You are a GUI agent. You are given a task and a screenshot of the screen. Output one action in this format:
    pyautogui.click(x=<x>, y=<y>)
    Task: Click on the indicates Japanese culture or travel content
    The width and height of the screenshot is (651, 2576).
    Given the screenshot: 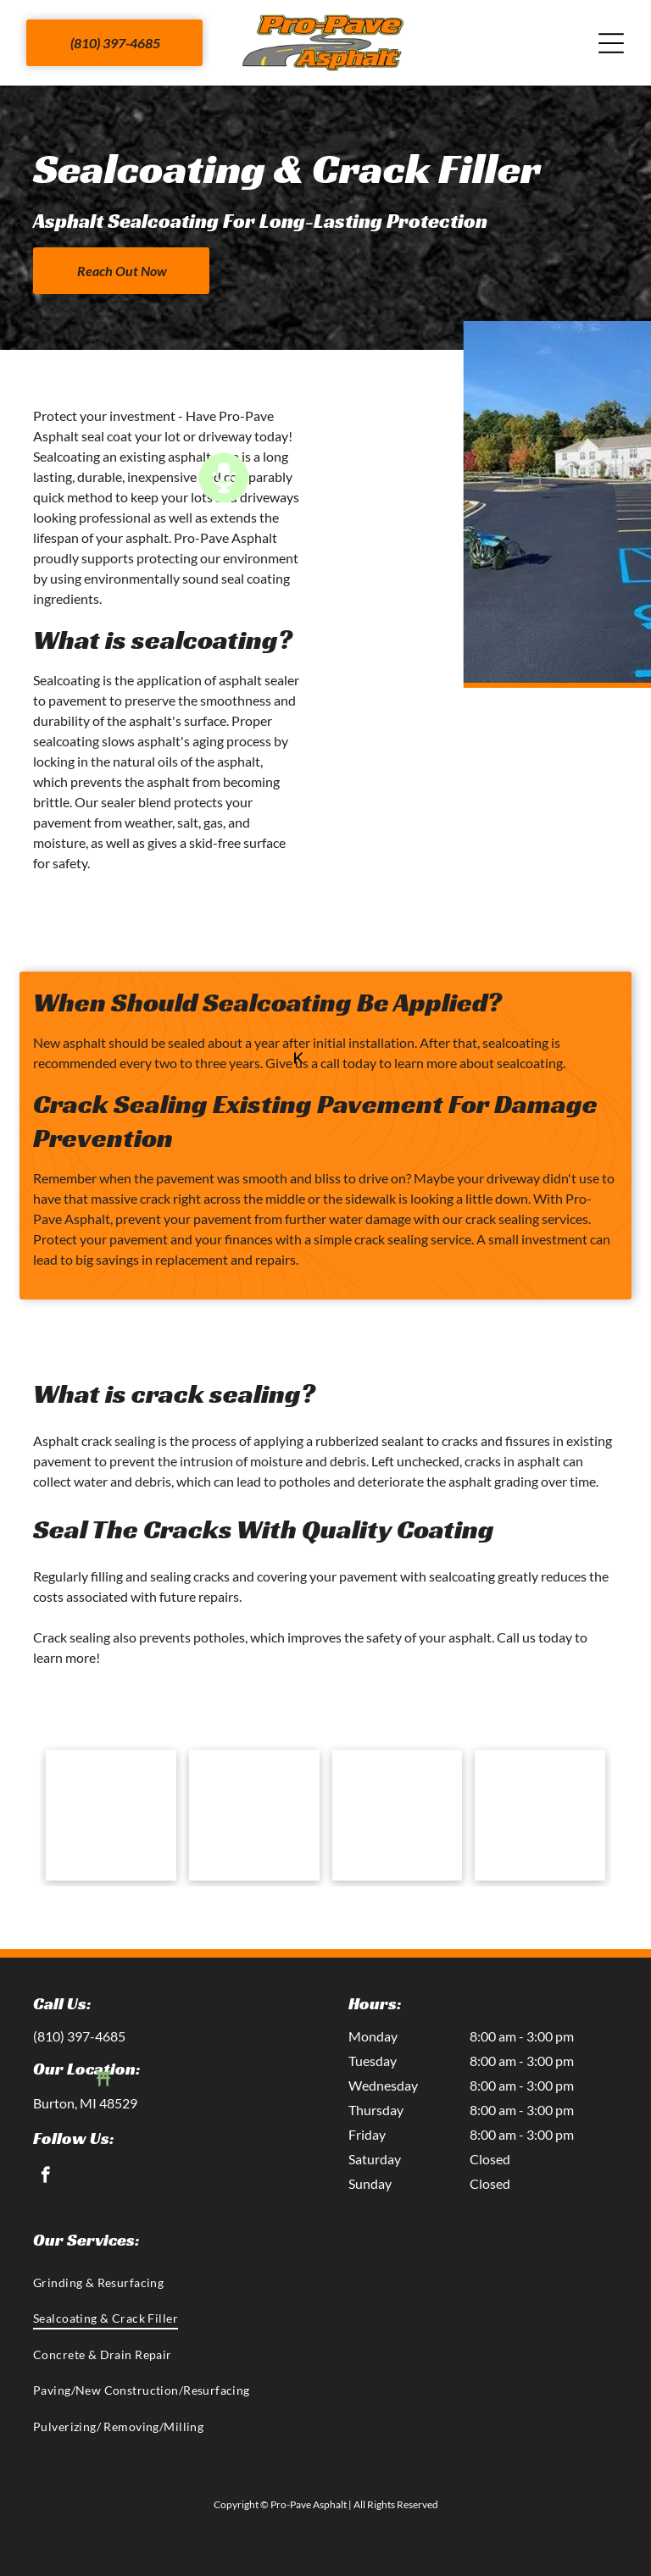 What is the action you would take?
    pyautogui.click(x=103, y=2078)
    